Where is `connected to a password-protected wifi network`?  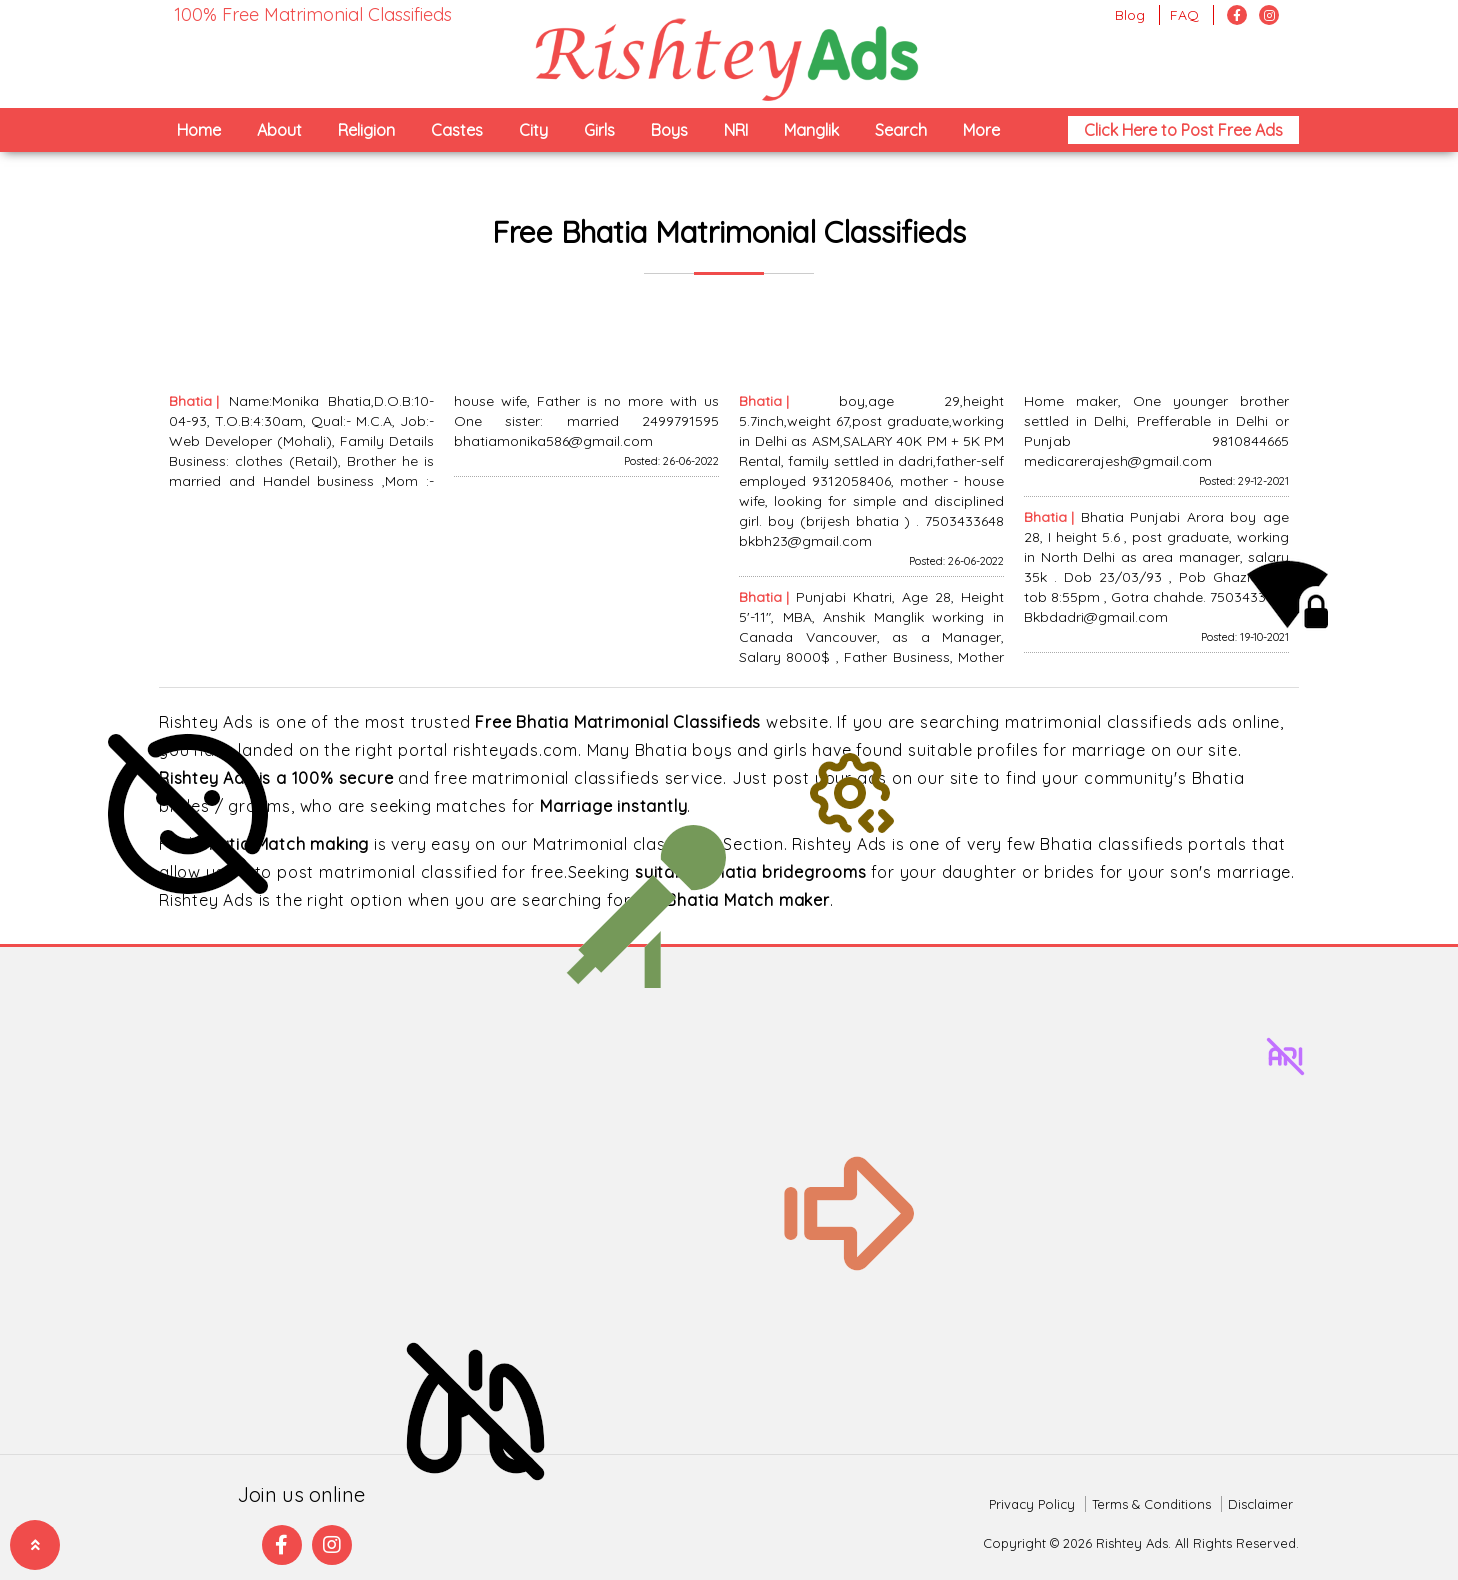 connected to a password-protected wifi network is located at coordinates (1287, 594).